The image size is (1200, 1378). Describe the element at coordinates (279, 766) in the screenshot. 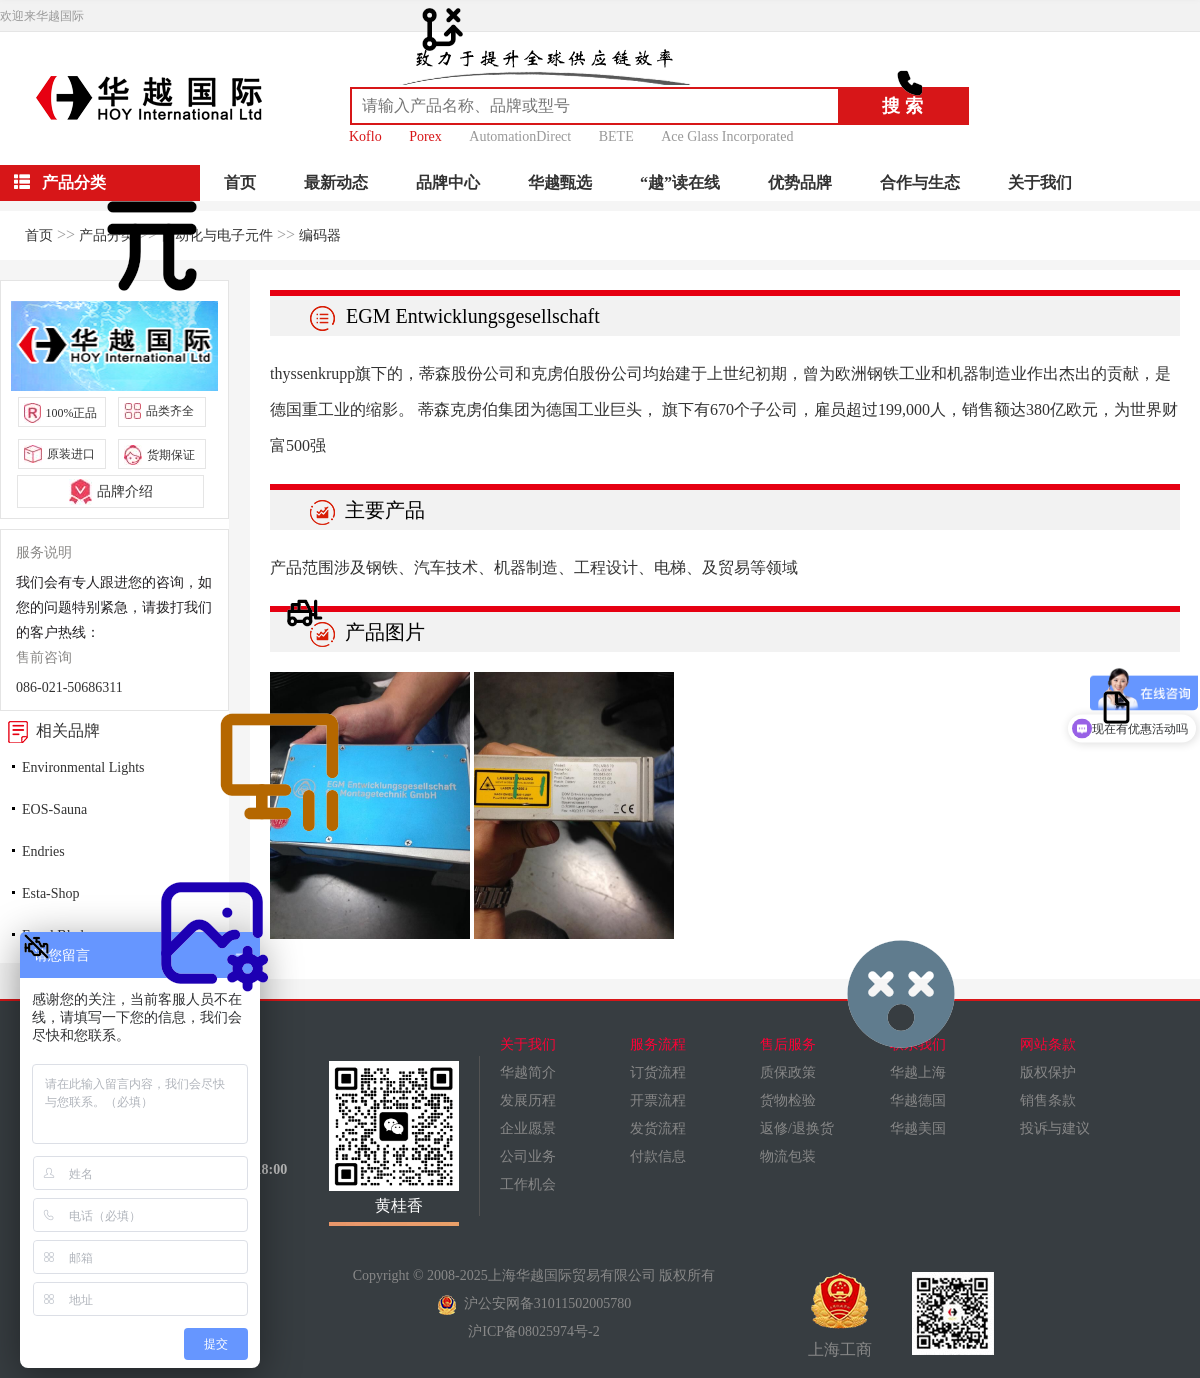

I see `pause desktop streaming or mirroring` at that location.